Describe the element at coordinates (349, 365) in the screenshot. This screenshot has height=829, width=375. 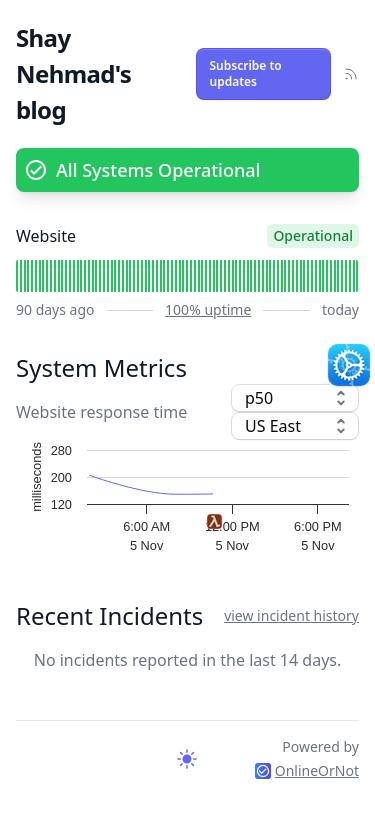
I see `open software center or app store` at that location.